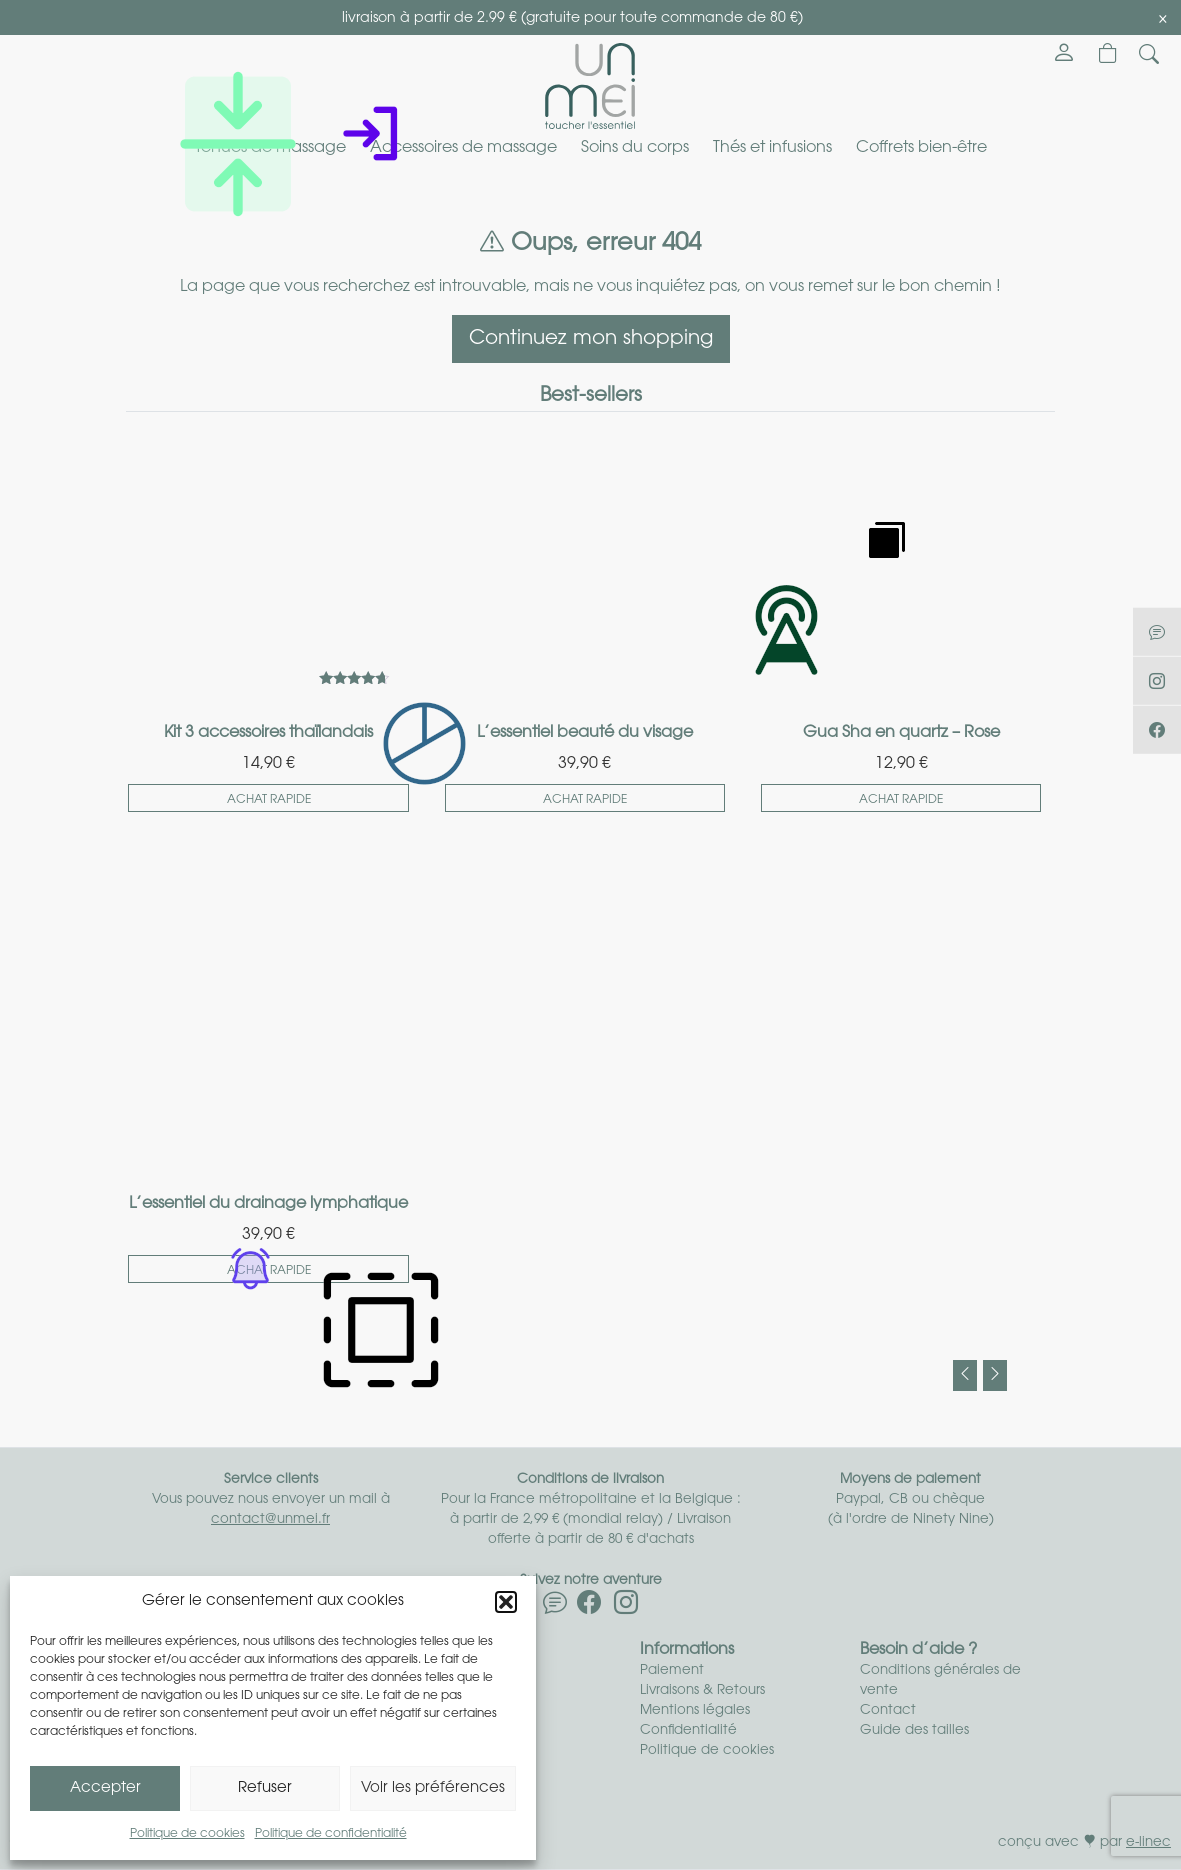 This screenshot has width=1181, height=1870. What do you see at coordinates (250, 1269) in the screenshot?
I see `indicates new notifications are available` at bounding box center [250, 1269].